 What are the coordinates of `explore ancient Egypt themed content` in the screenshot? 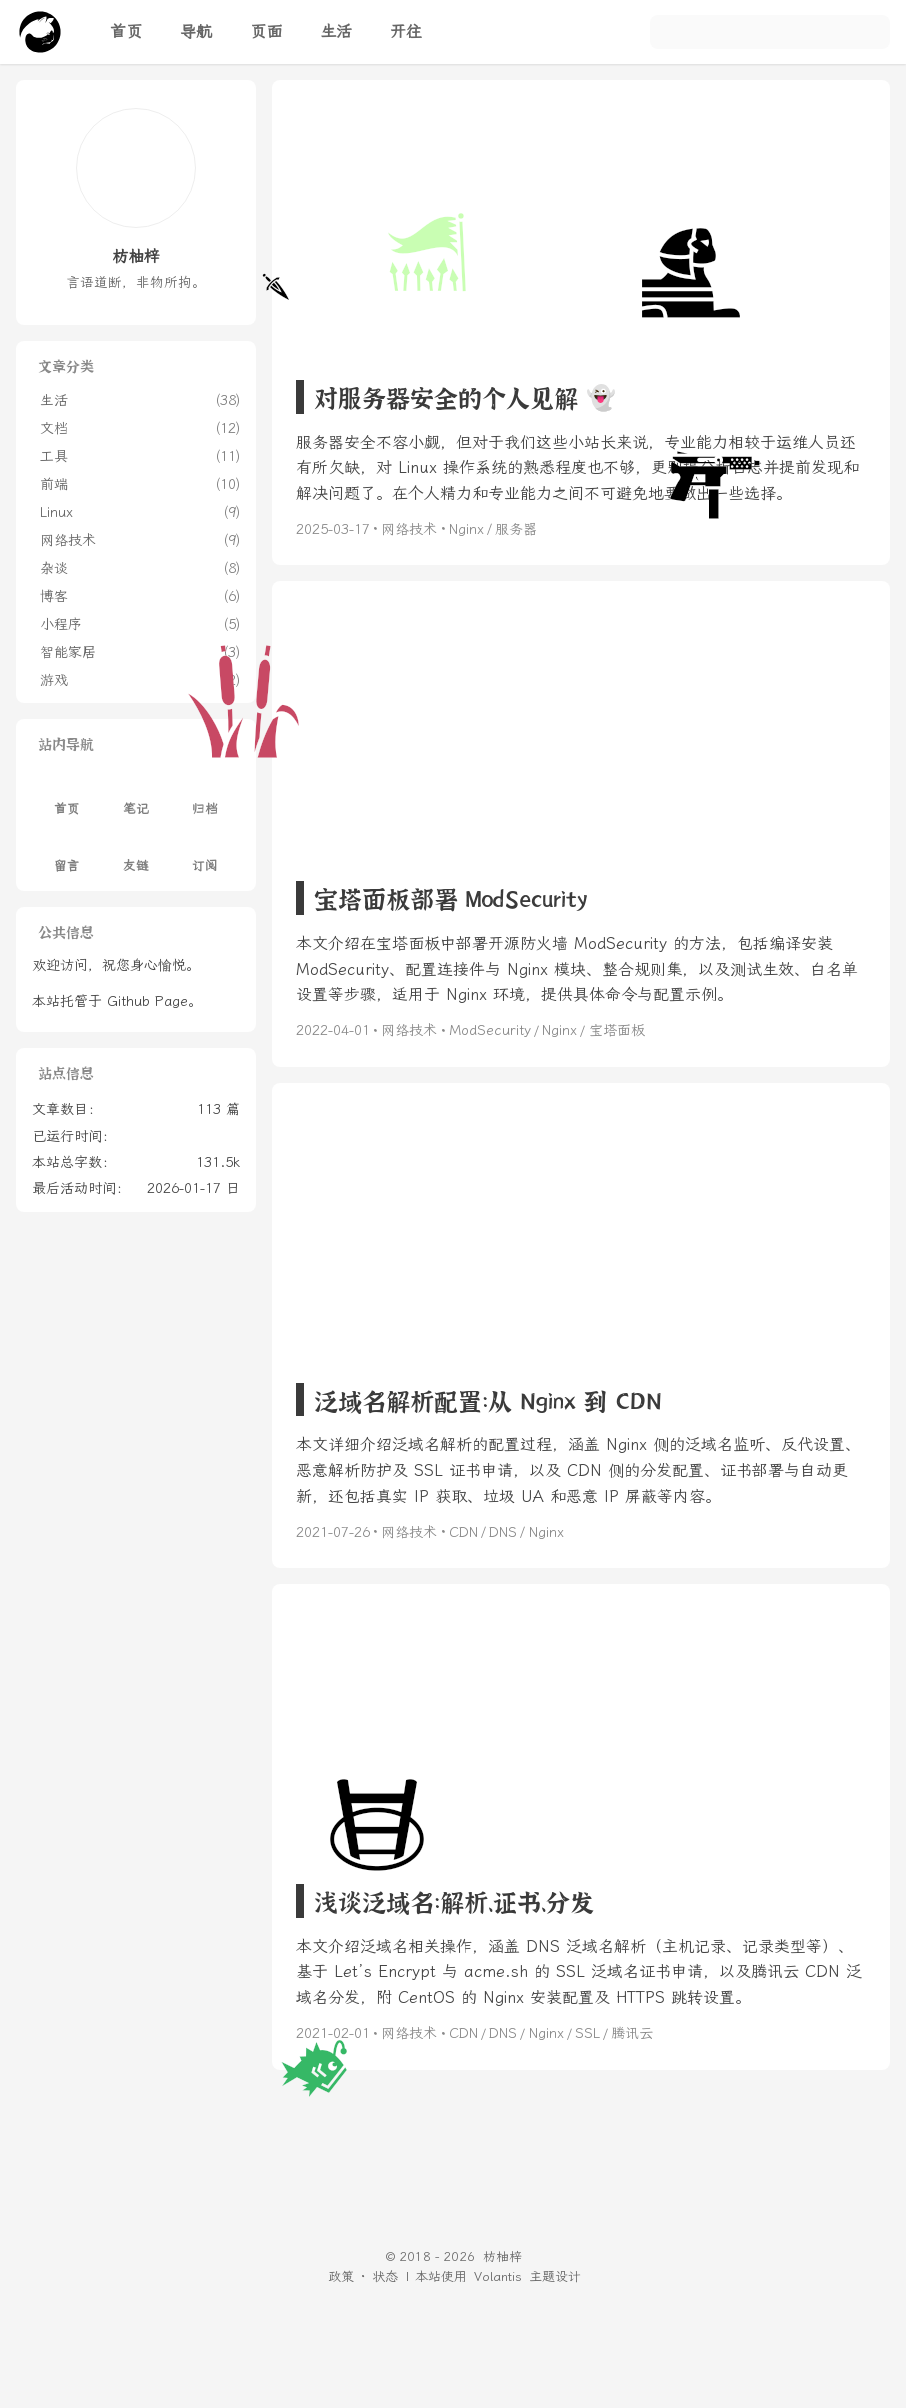 It's located at (691, 269).